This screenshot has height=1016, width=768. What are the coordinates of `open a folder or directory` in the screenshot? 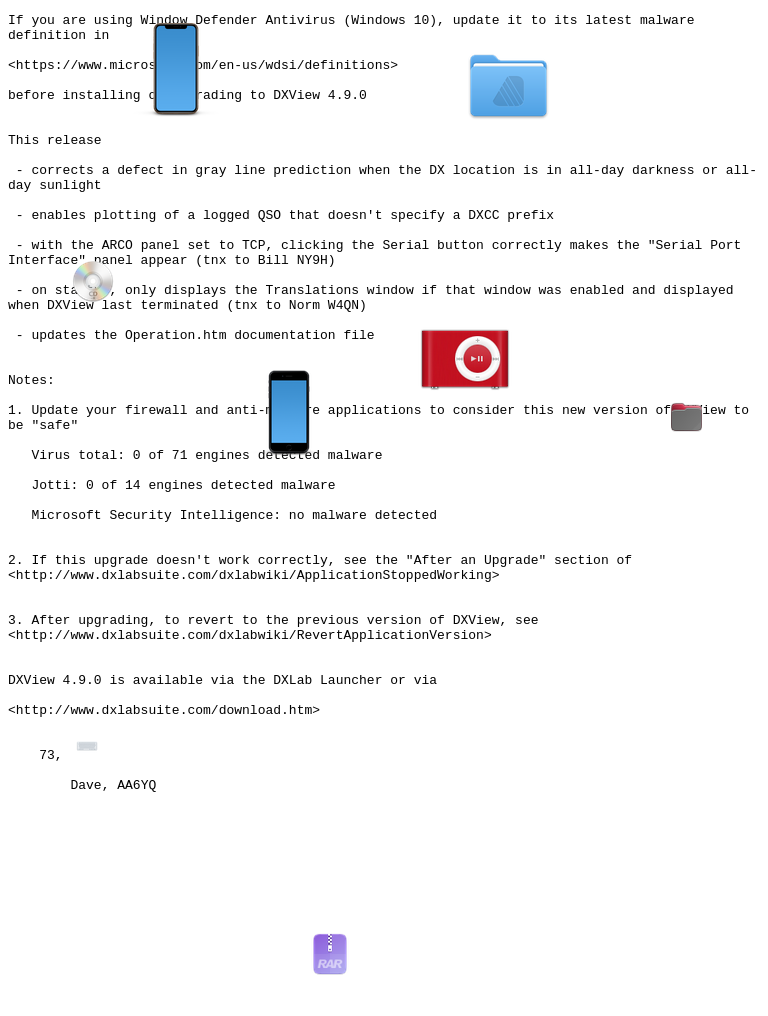 It's located at (686, 416).